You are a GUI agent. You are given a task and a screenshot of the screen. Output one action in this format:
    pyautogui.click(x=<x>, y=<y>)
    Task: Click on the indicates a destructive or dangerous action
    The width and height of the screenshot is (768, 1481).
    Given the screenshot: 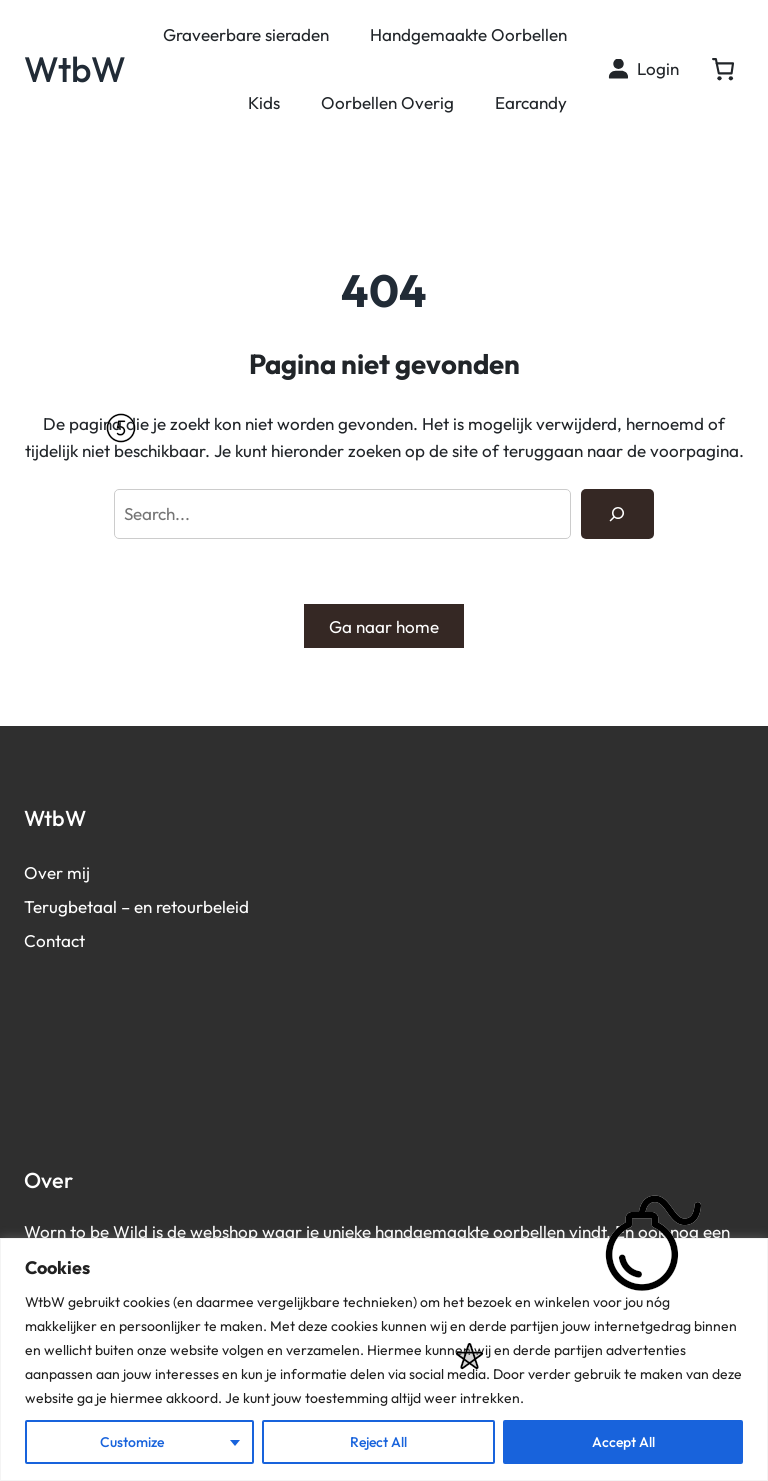 What is the action you would take?
    pyautogui.click(x=648, y=1241)
    